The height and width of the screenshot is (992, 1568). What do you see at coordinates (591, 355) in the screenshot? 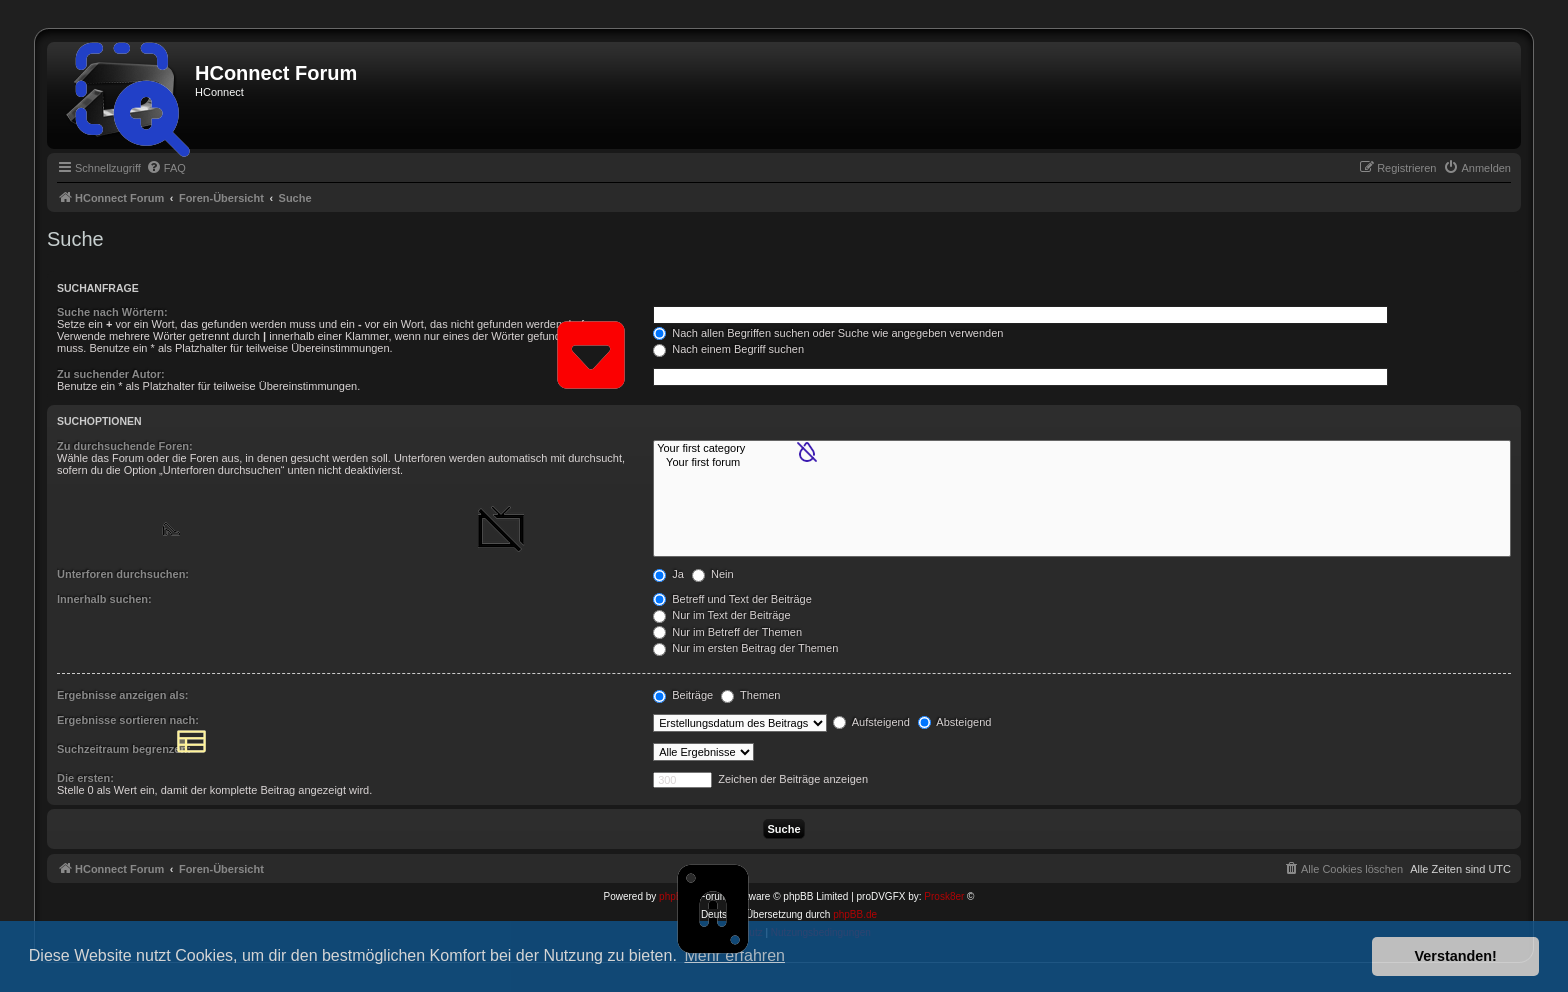
I see `expand dropdown menu` at bounding box center [591, 355].